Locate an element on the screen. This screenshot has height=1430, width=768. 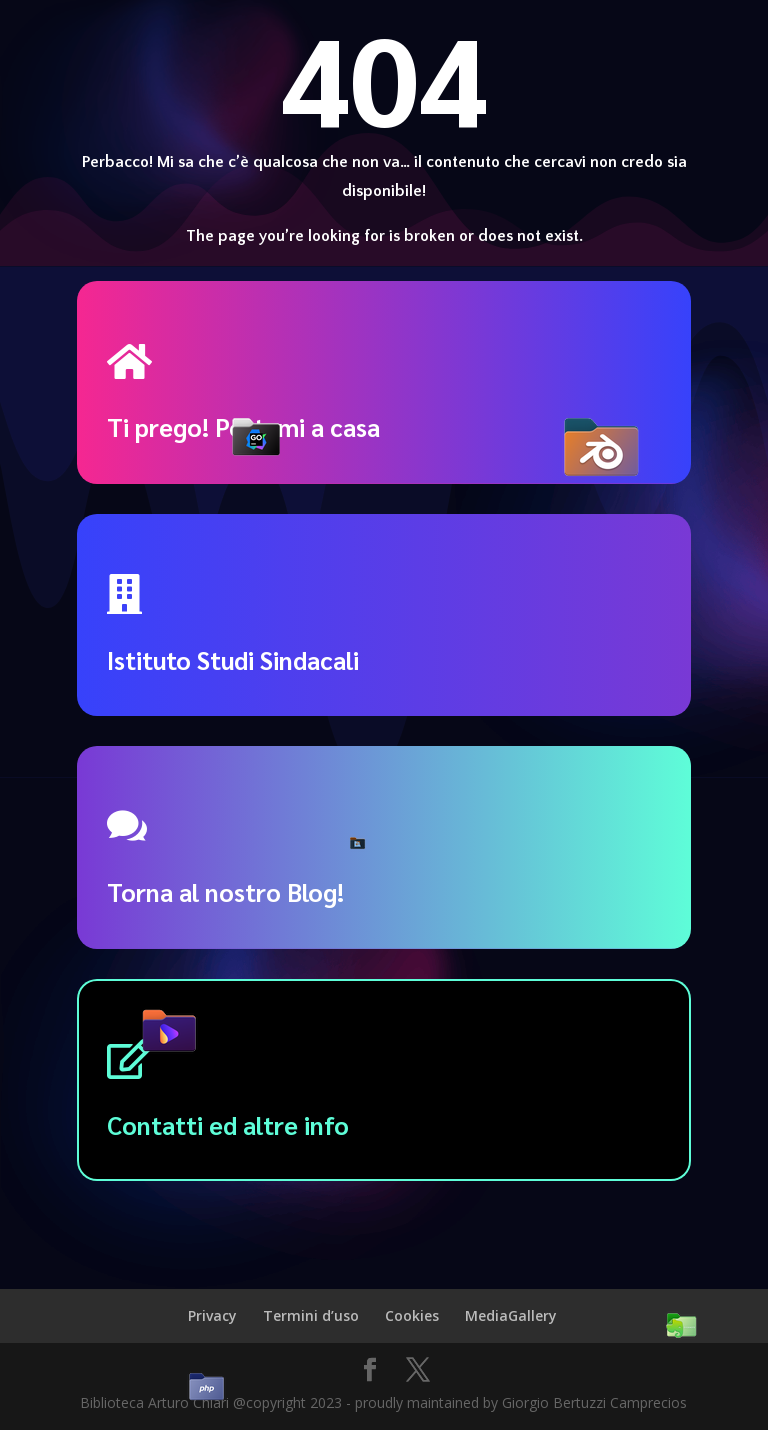
folder containing GoLand IDE projects is located at coordinates (256, 438).